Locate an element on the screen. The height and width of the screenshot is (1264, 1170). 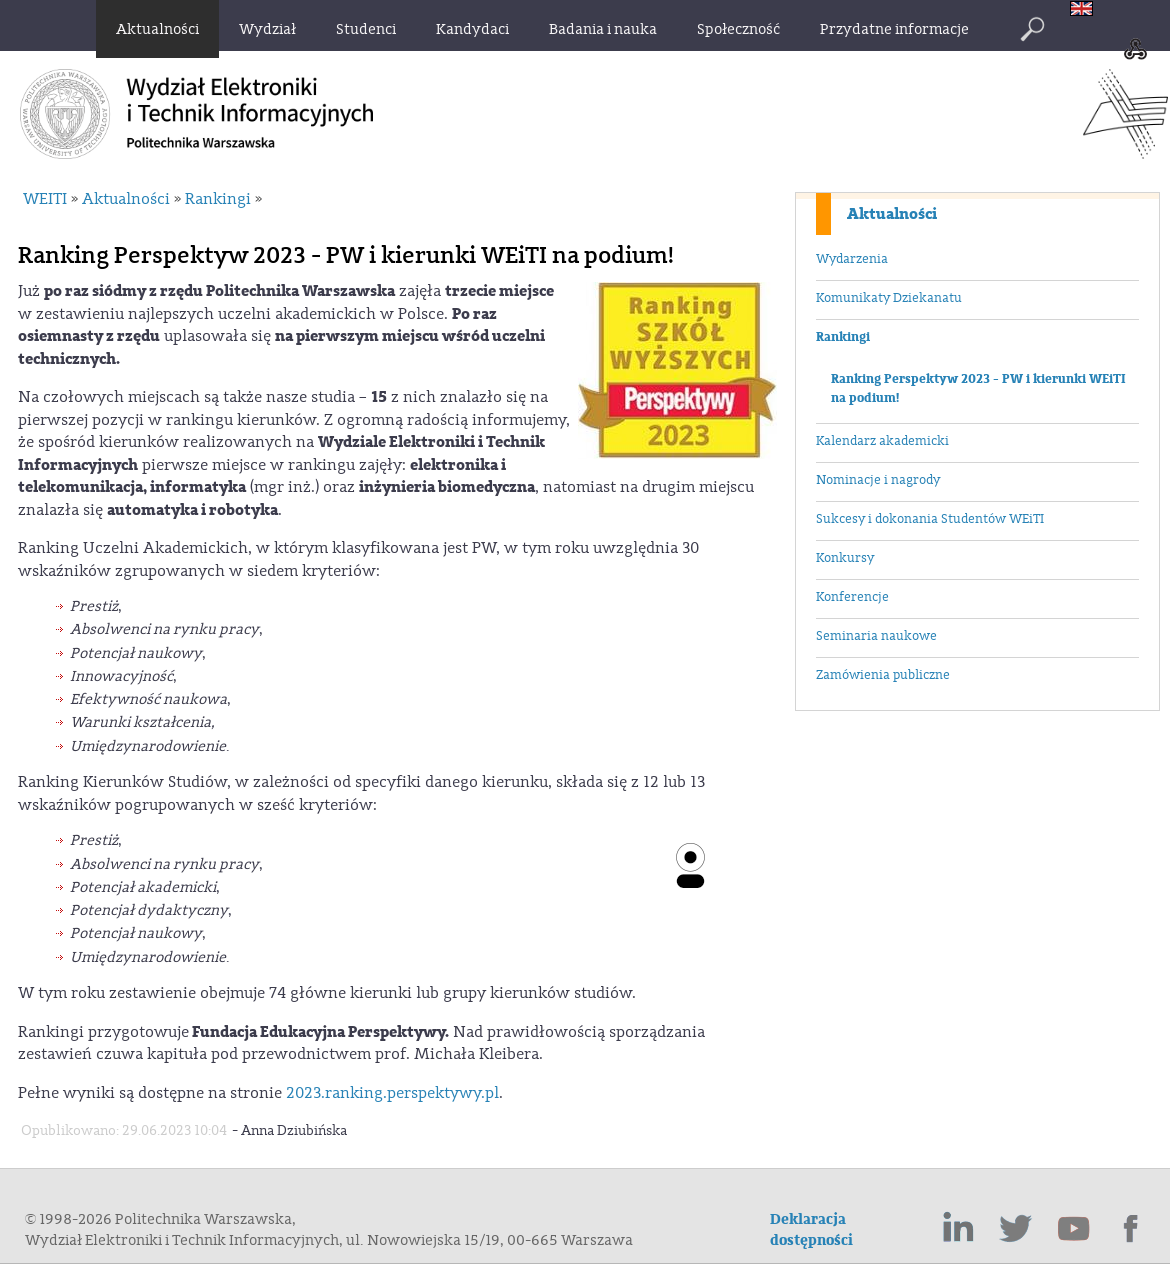
configure webhook integrations is located at coordinates (1135, 49).